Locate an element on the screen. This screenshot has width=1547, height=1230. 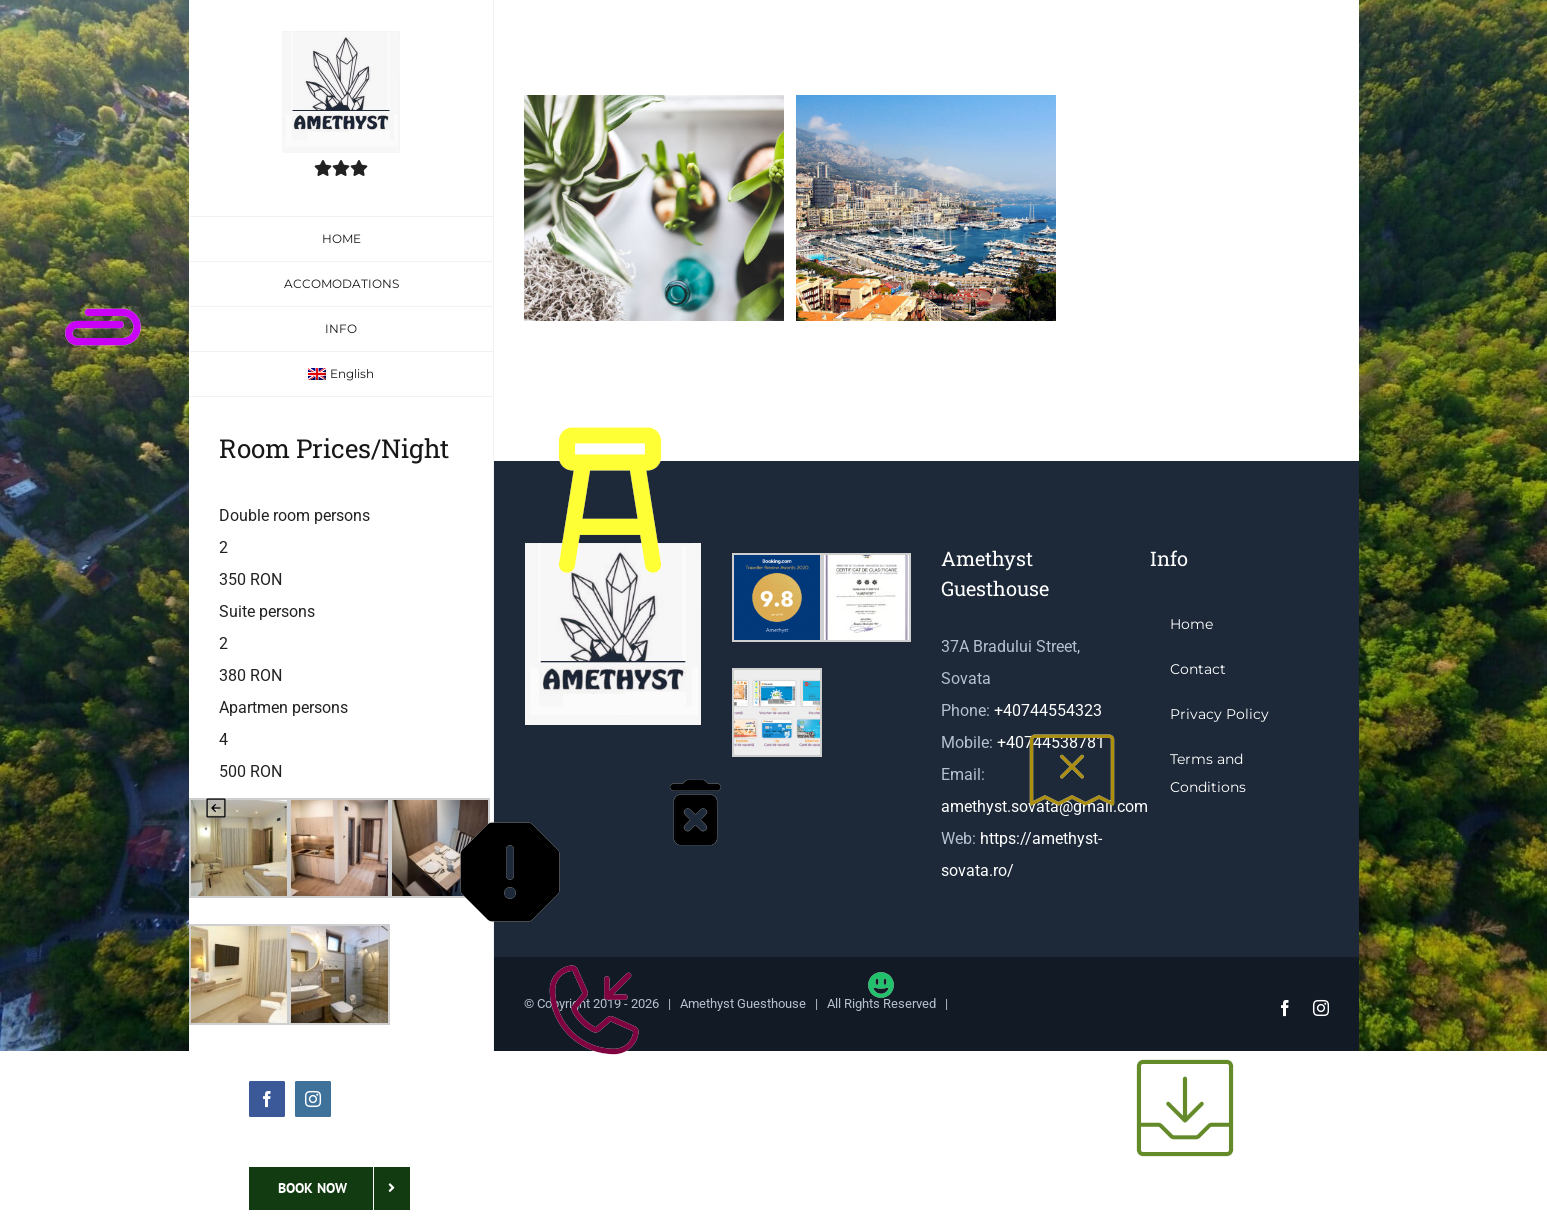
incoming call notification is located at coordinates (596, 1008).